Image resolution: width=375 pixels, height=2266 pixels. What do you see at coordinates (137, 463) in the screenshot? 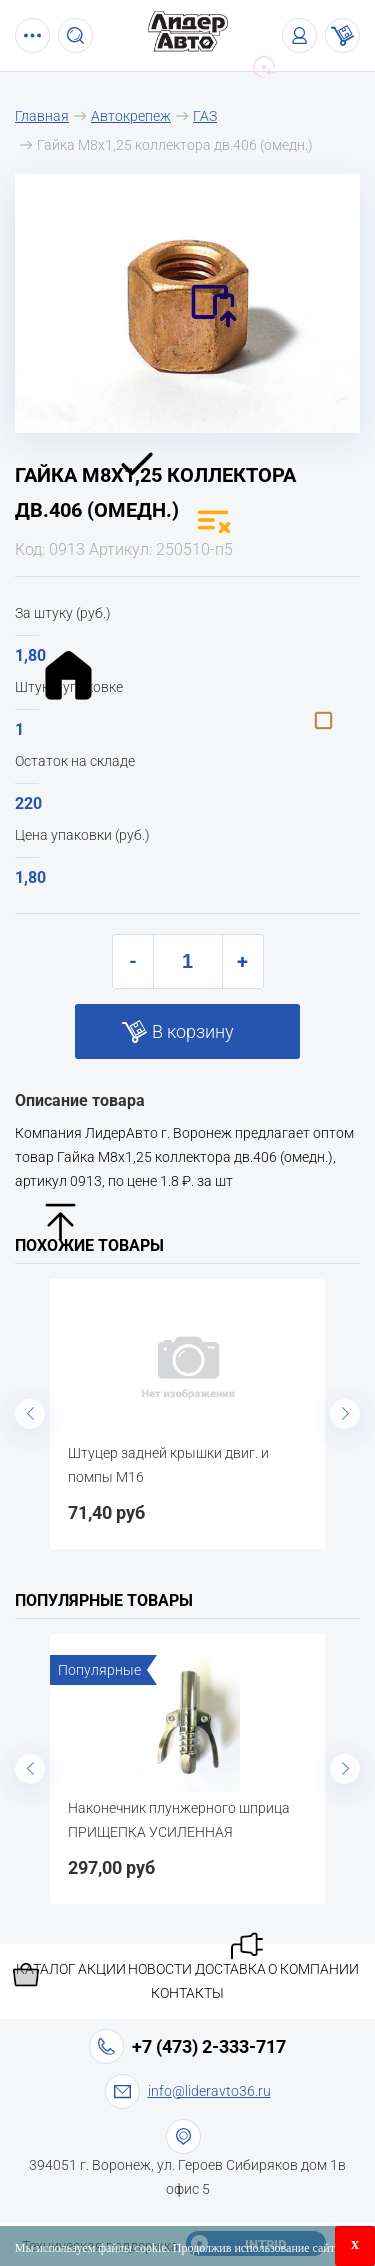
I see `confirm or submit an action` at bounding box center [137, 463].